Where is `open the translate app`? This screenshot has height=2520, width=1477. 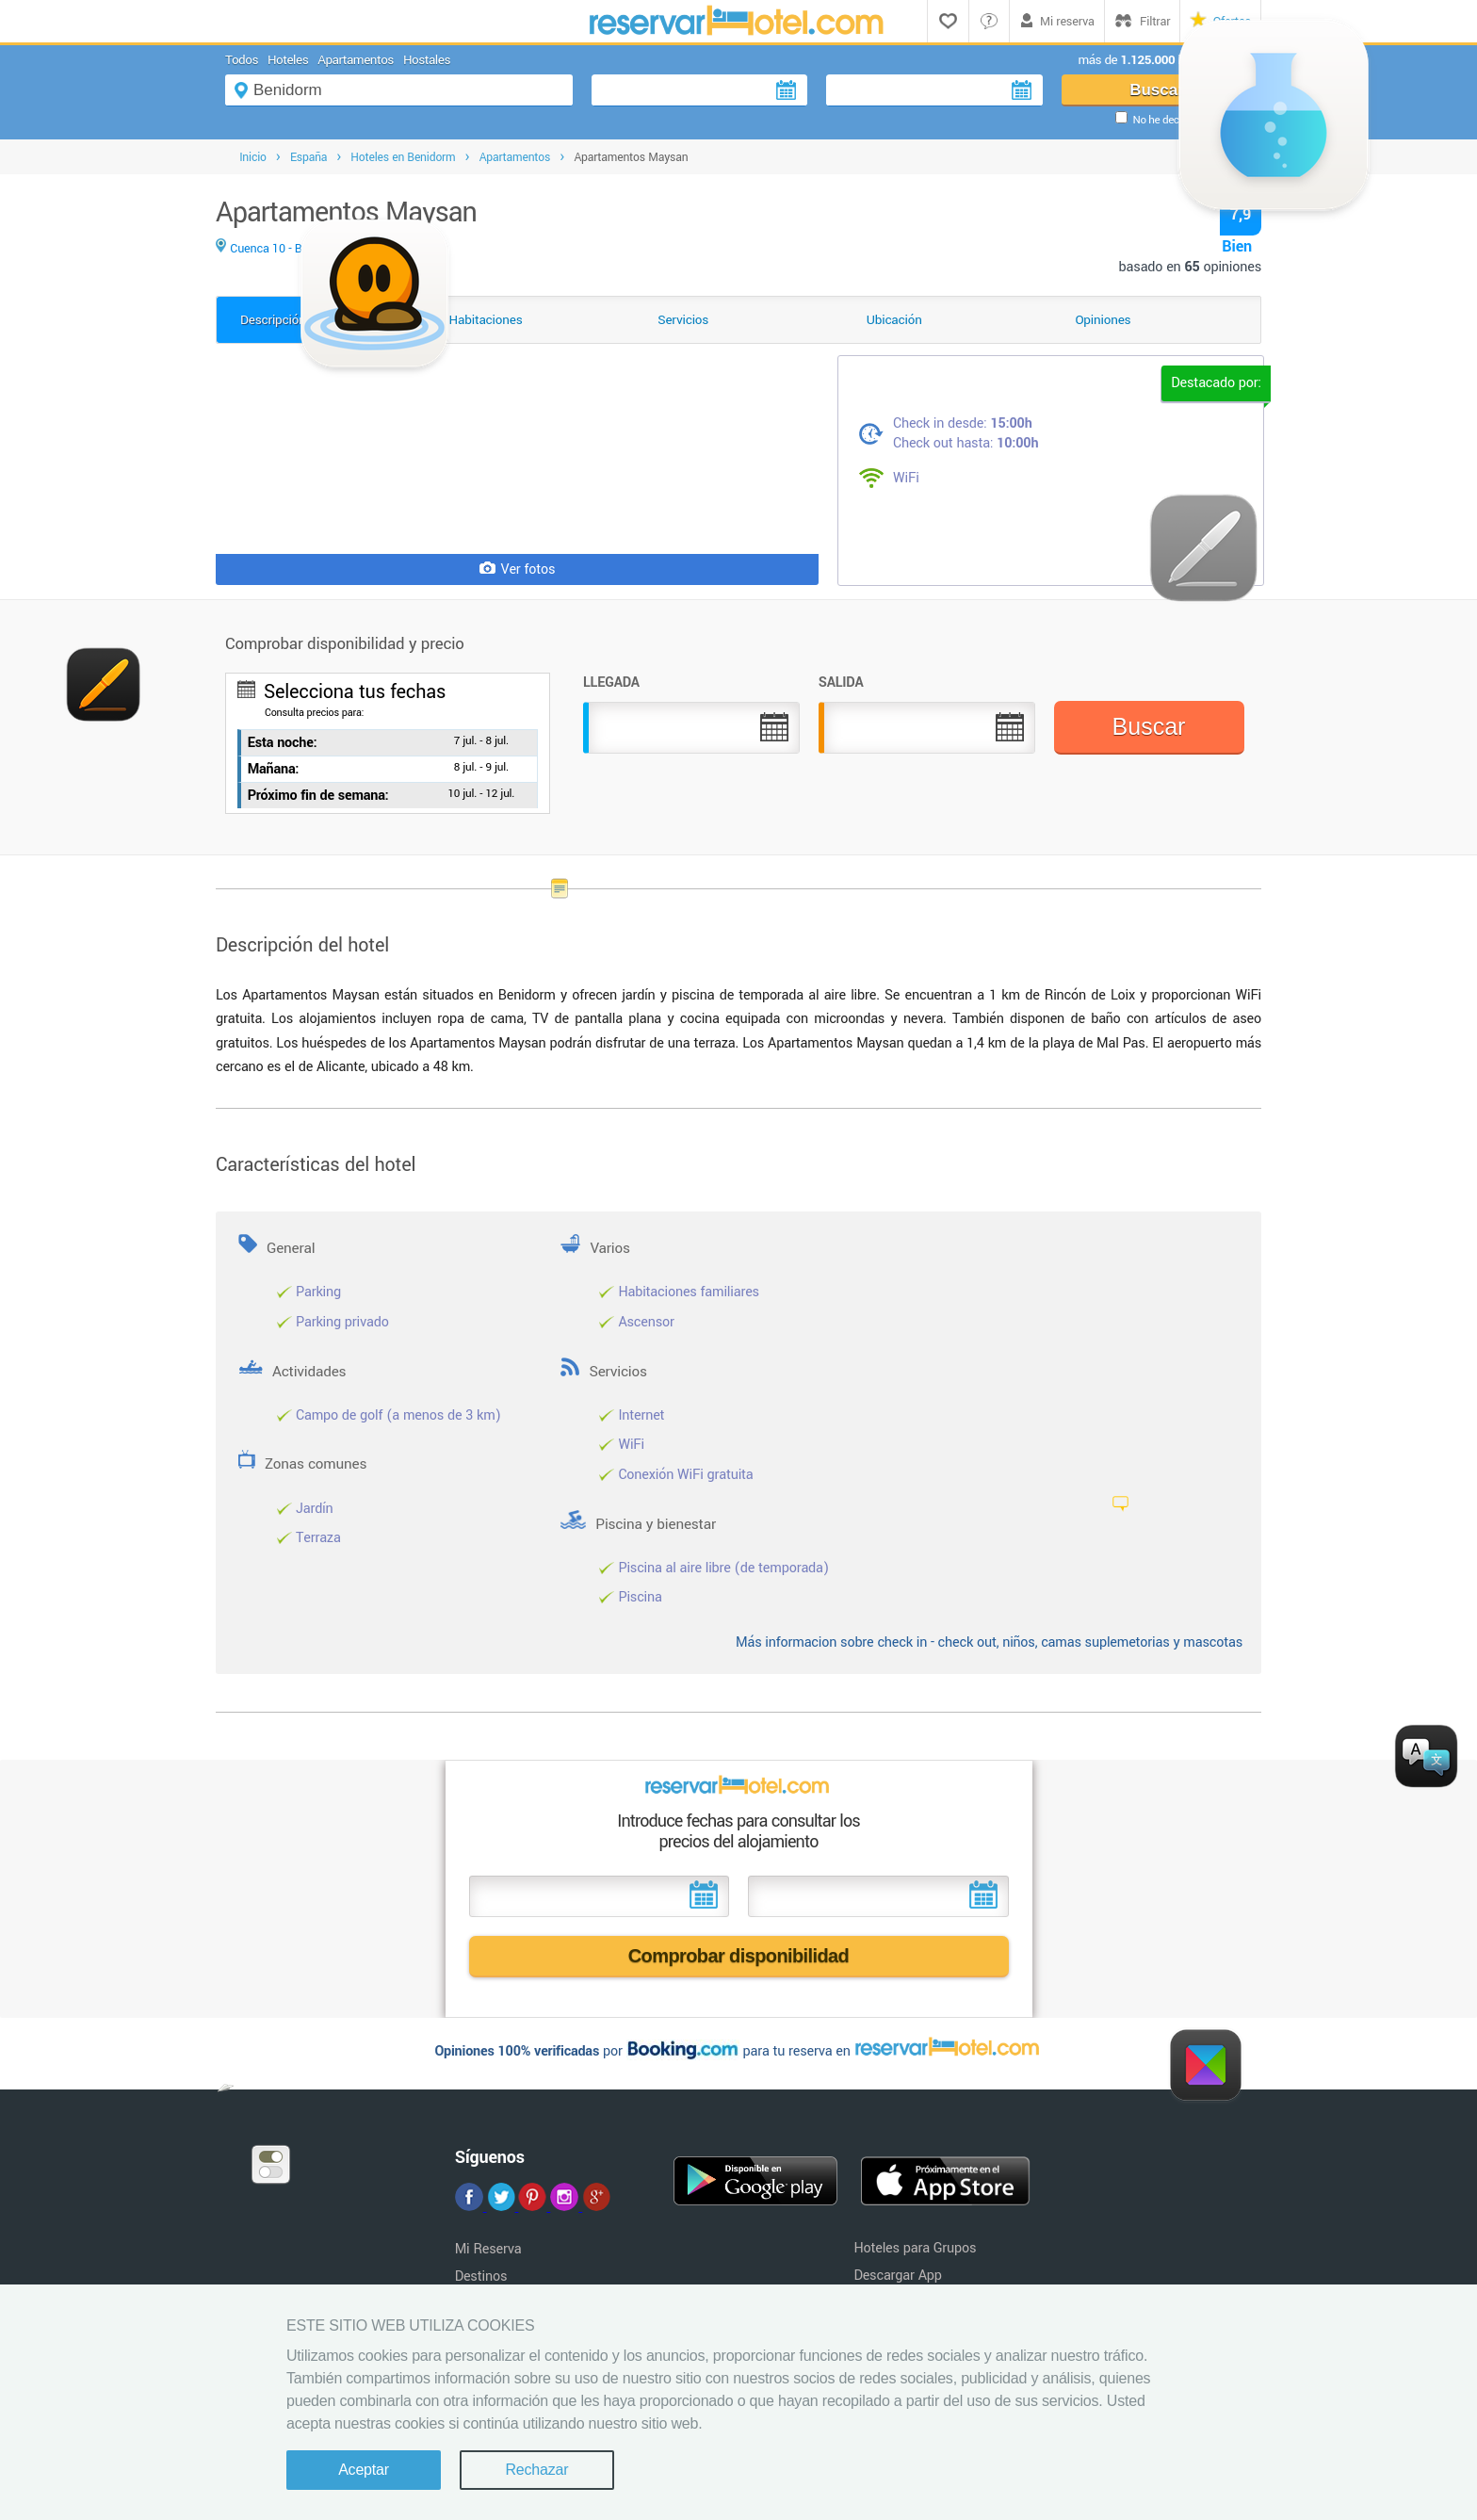 open the translate app is located at coordinates (1426, 1756).